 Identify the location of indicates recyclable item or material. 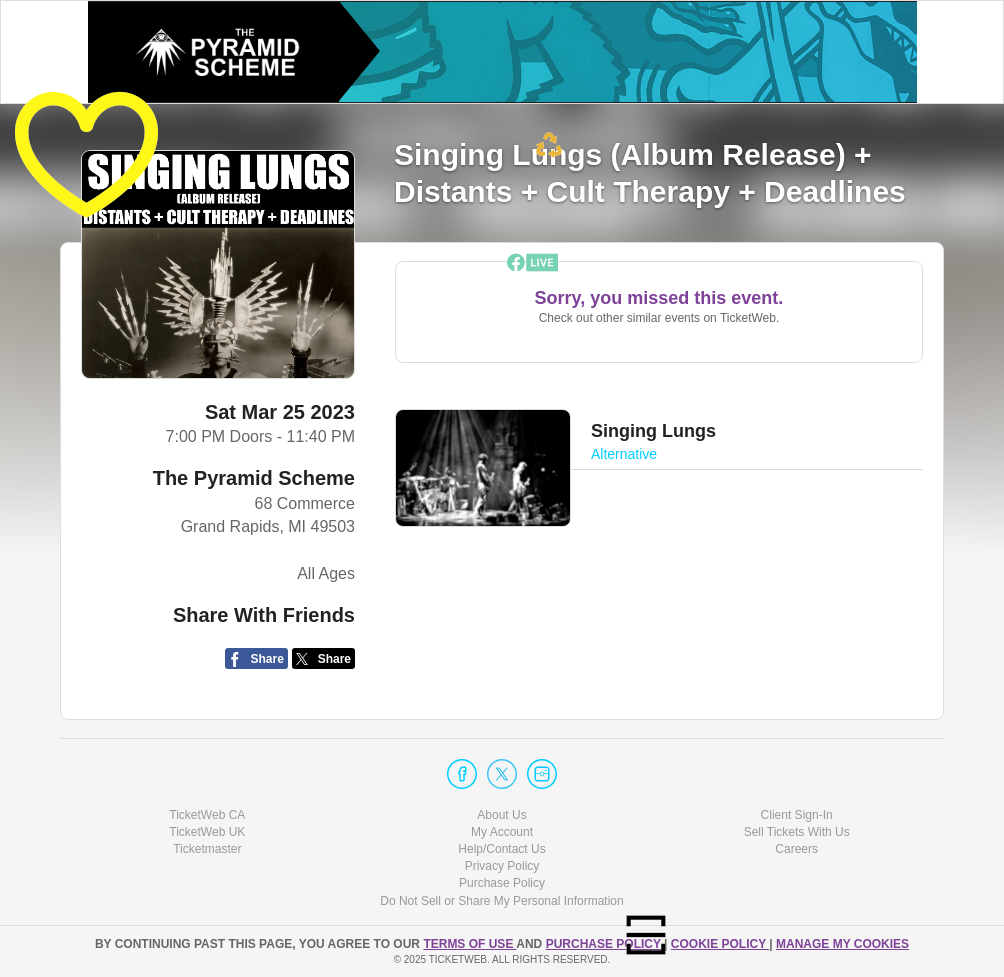
(549, 145).